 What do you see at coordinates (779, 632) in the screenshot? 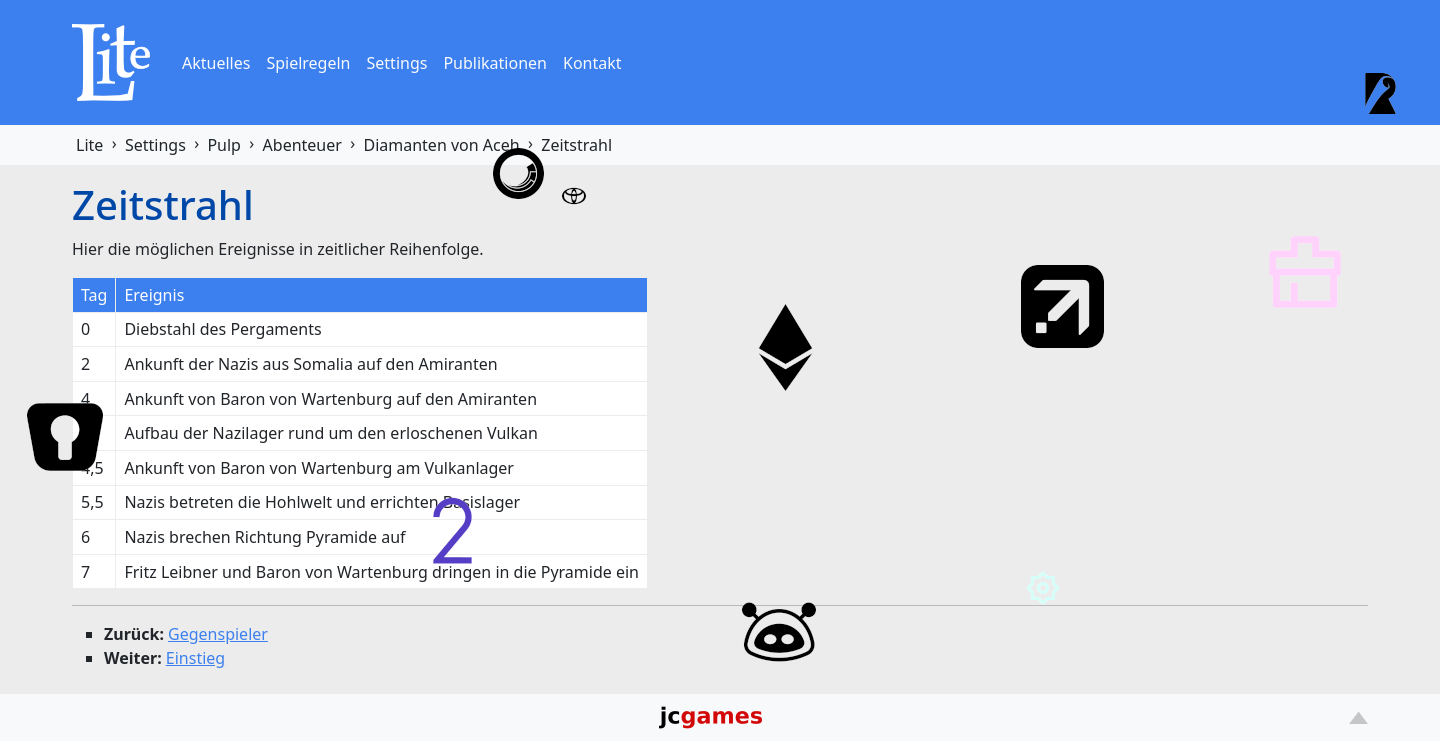
I see `alby browser extension logo` at bounding box center [779, 632].